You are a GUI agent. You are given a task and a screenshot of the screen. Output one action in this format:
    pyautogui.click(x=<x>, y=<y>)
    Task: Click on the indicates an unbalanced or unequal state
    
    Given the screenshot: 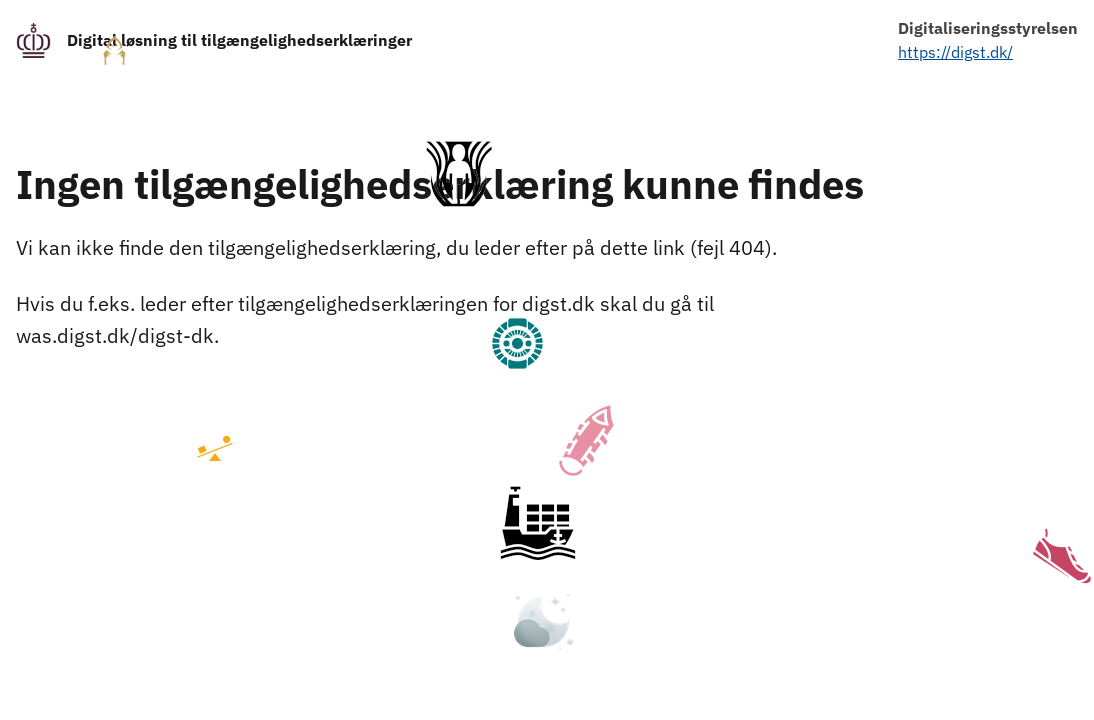 What is the action you would take?
    pyautogui.click(x=215, y=443)
    